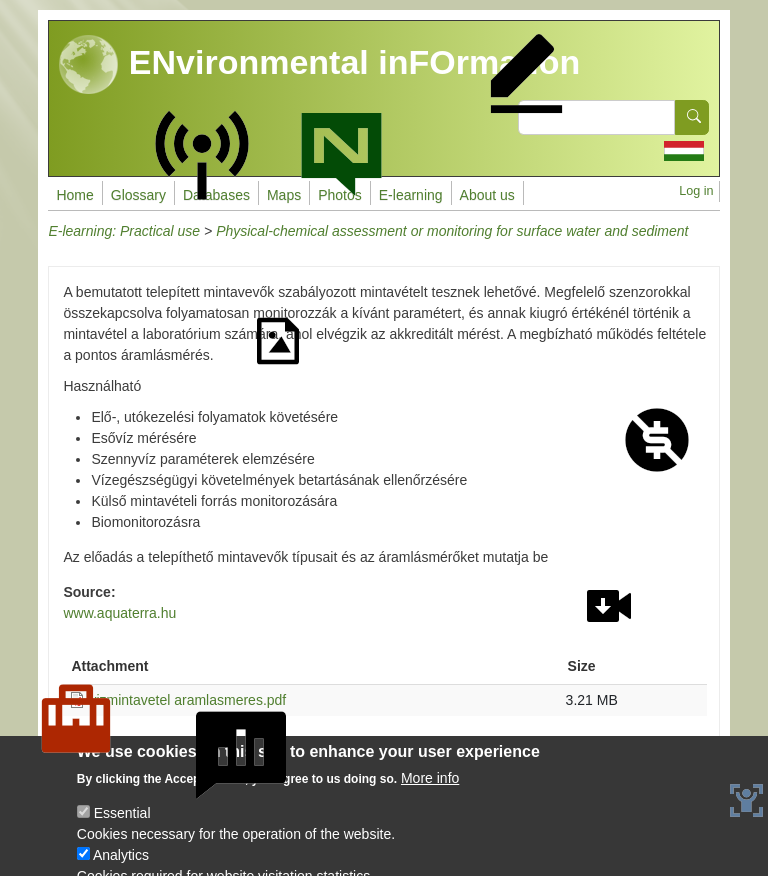 The width and height of the screenshot is (768, 876). What do you see at coordinates (341, 154) in the screenshot?
I see `NATS.io messaging system logo` at bounding box center [341, 154].